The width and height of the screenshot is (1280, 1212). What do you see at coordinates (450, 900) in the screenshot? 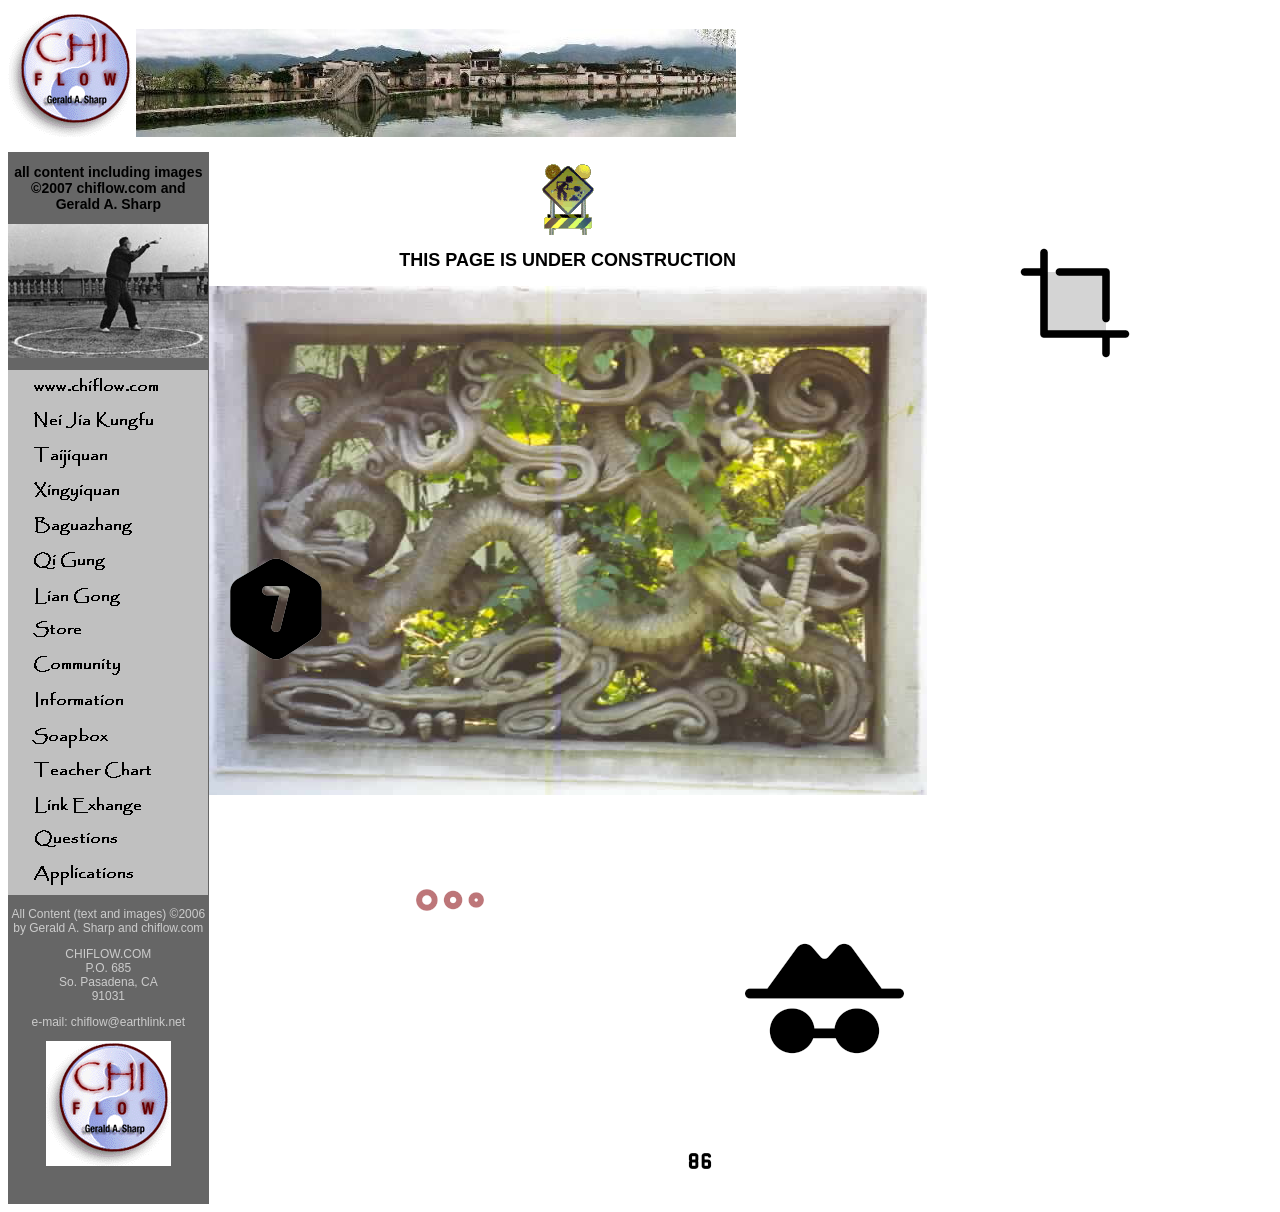
I see `access Mixpanel analytics dashboard` at bounding box center [450, 900].